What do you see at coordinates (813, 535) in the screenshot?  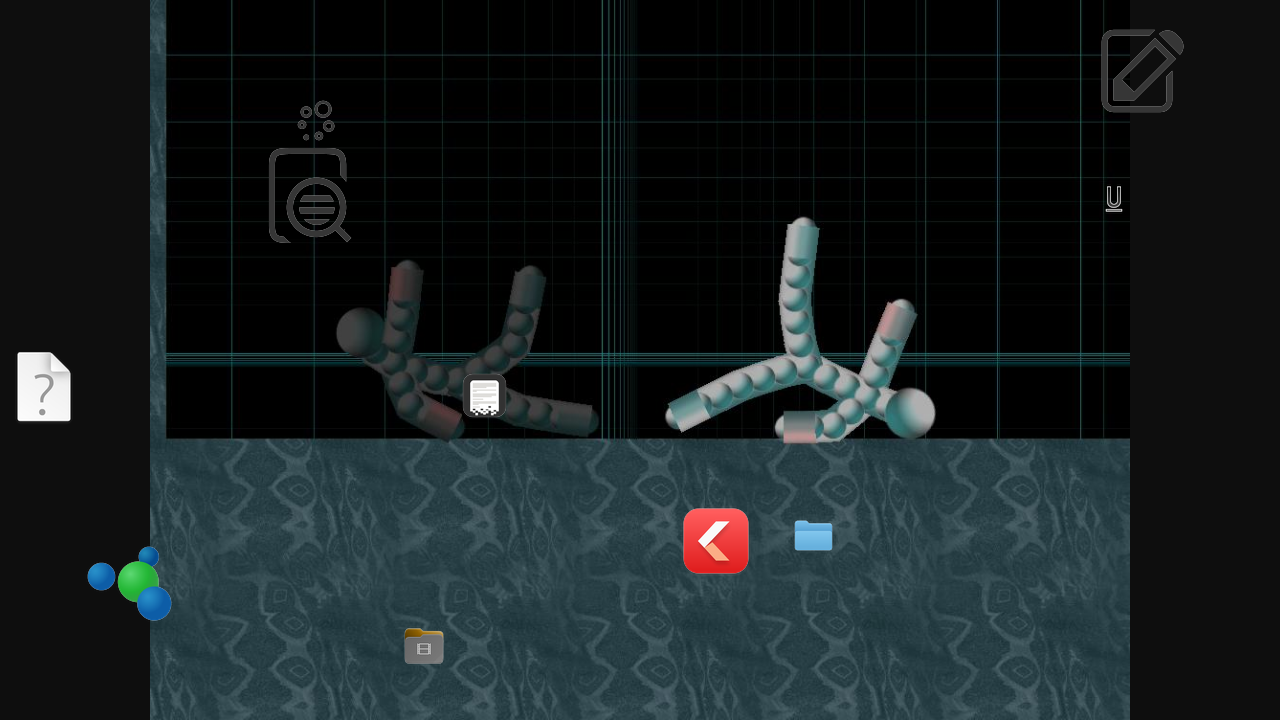 I see `open folder to view contents` at bounding box center [813, 535].